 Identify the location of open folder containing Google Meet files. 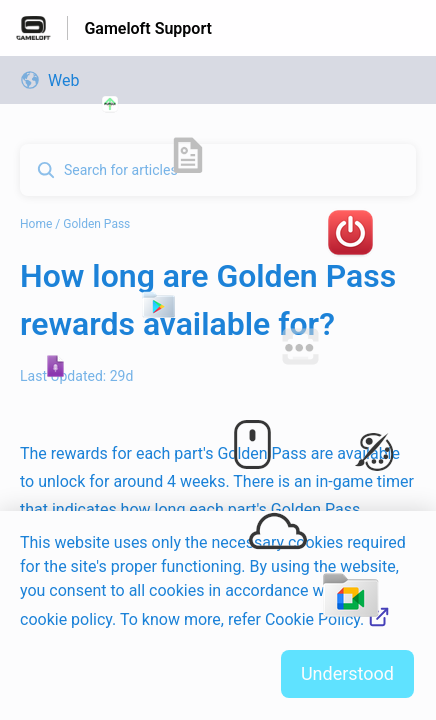
(350, 596).